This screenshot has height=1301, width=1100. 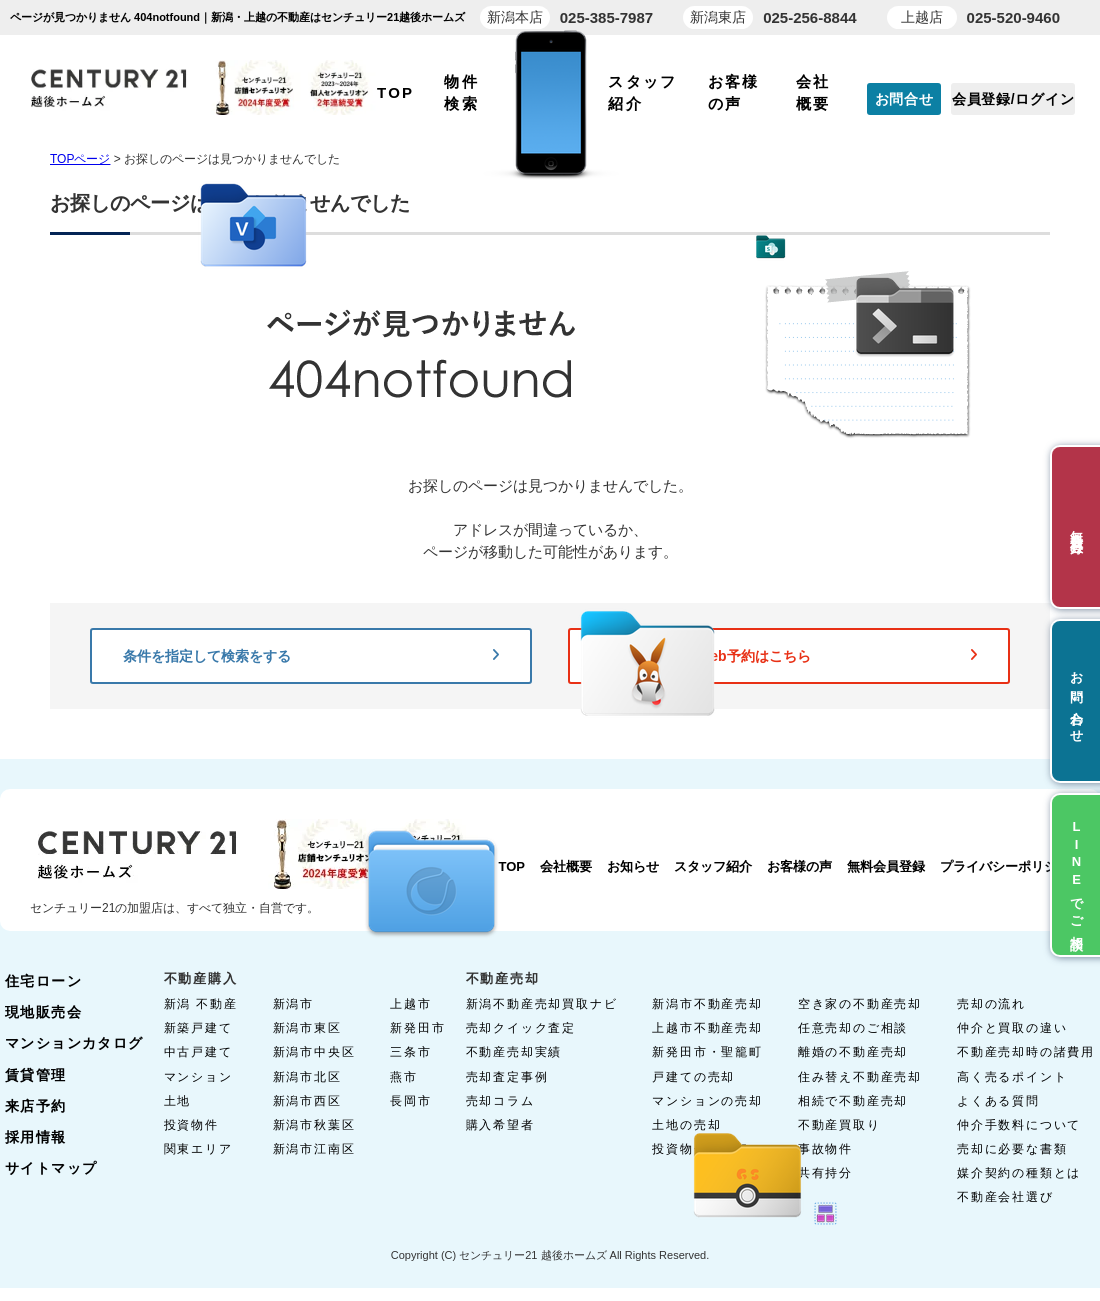 I want to click on select all items in the current view, so click(x=825, y=1213).